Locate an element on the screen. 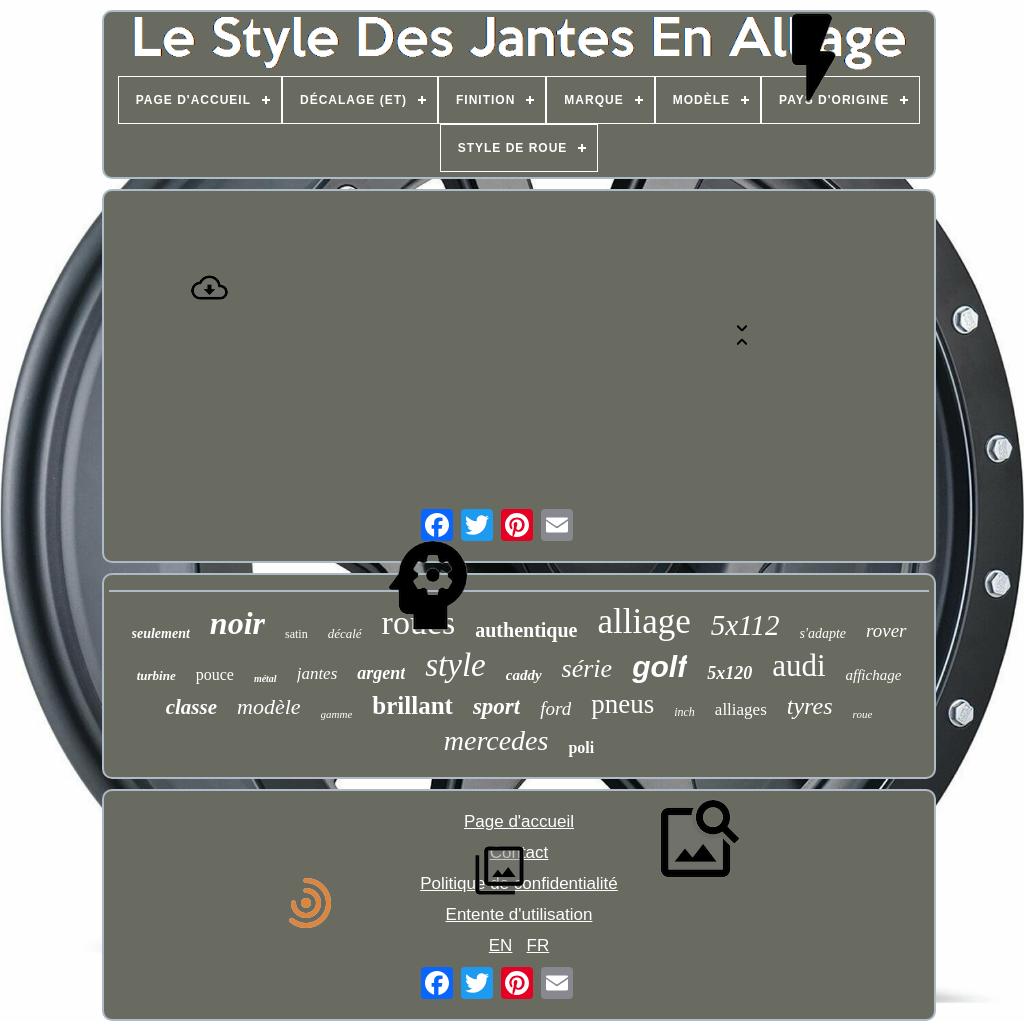 This screenshot has height=1021, width=1024. collapse expanded content is located at coordinates (742, 335).